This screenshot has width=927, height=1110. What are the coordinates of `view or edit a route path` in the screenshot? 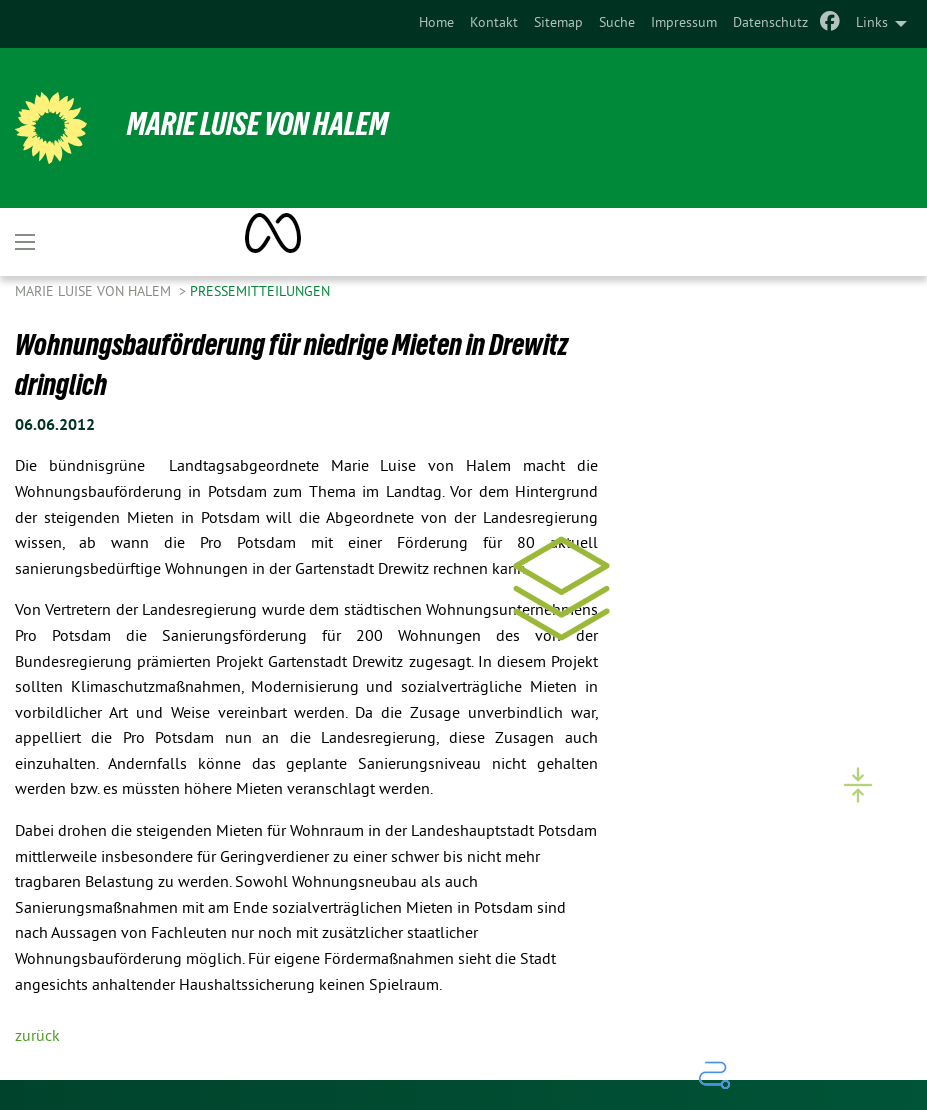 It's located at (714, 1073).